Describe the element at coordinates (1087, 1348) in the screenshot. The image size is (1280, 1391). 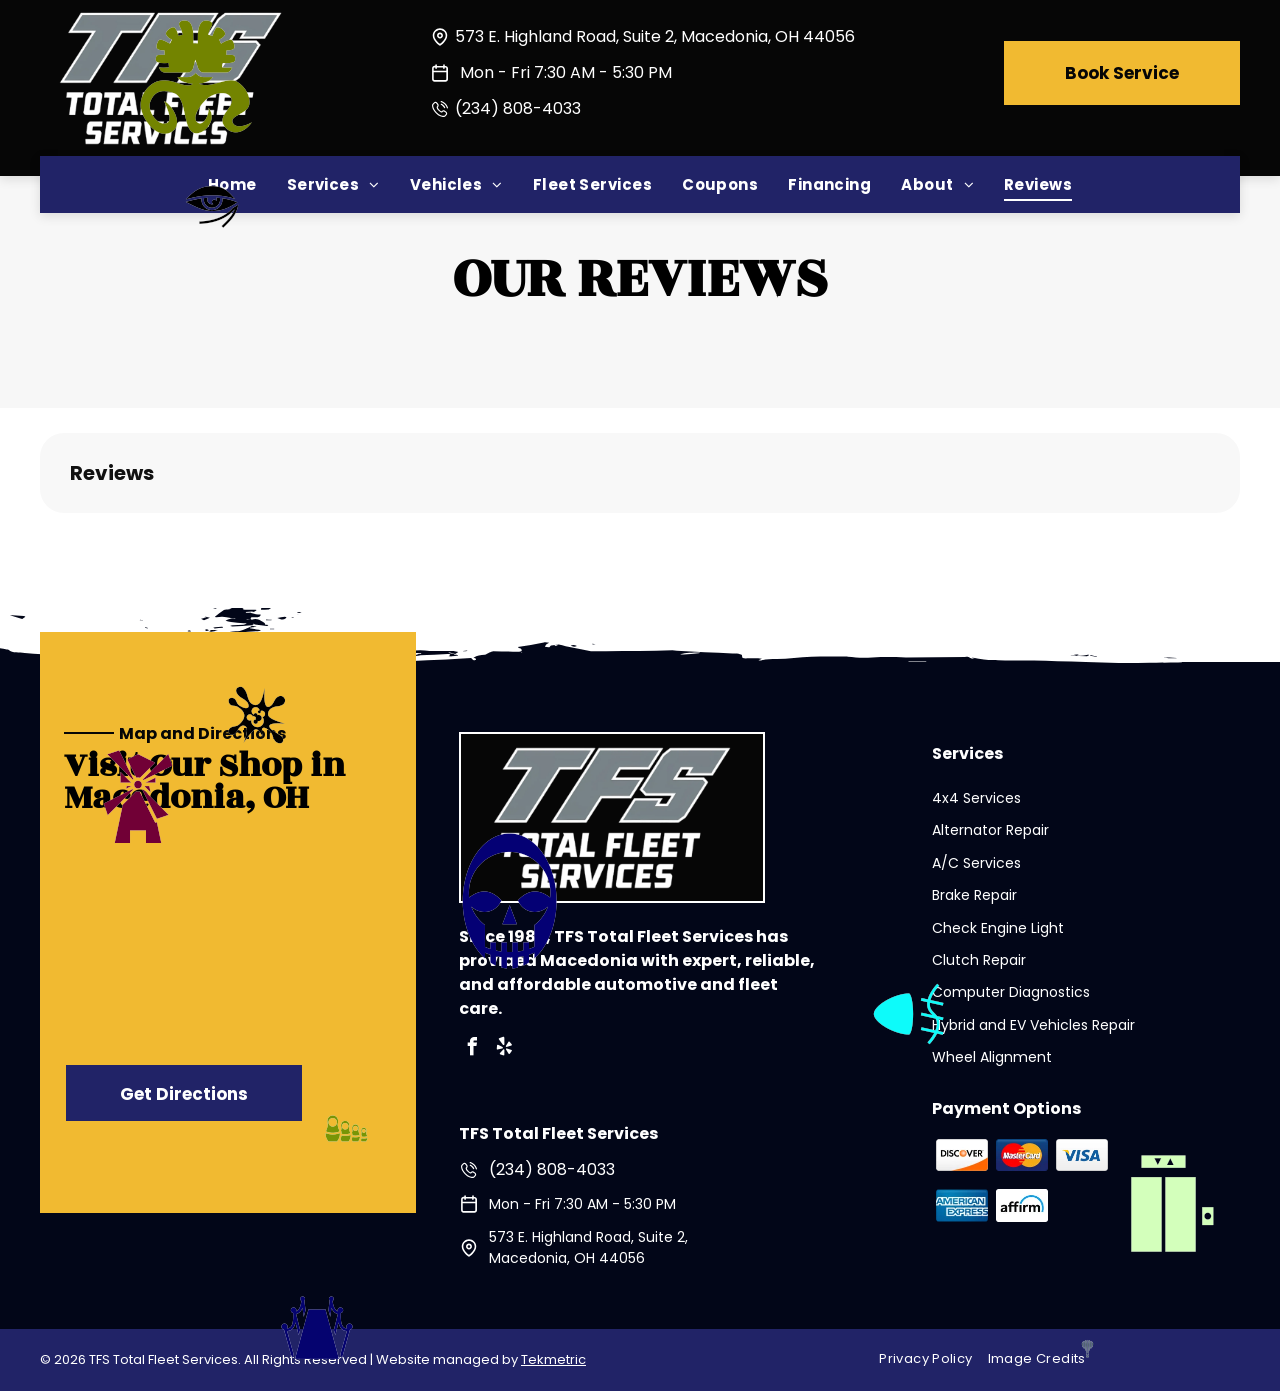
I see `access travel or adventure features` at that location.